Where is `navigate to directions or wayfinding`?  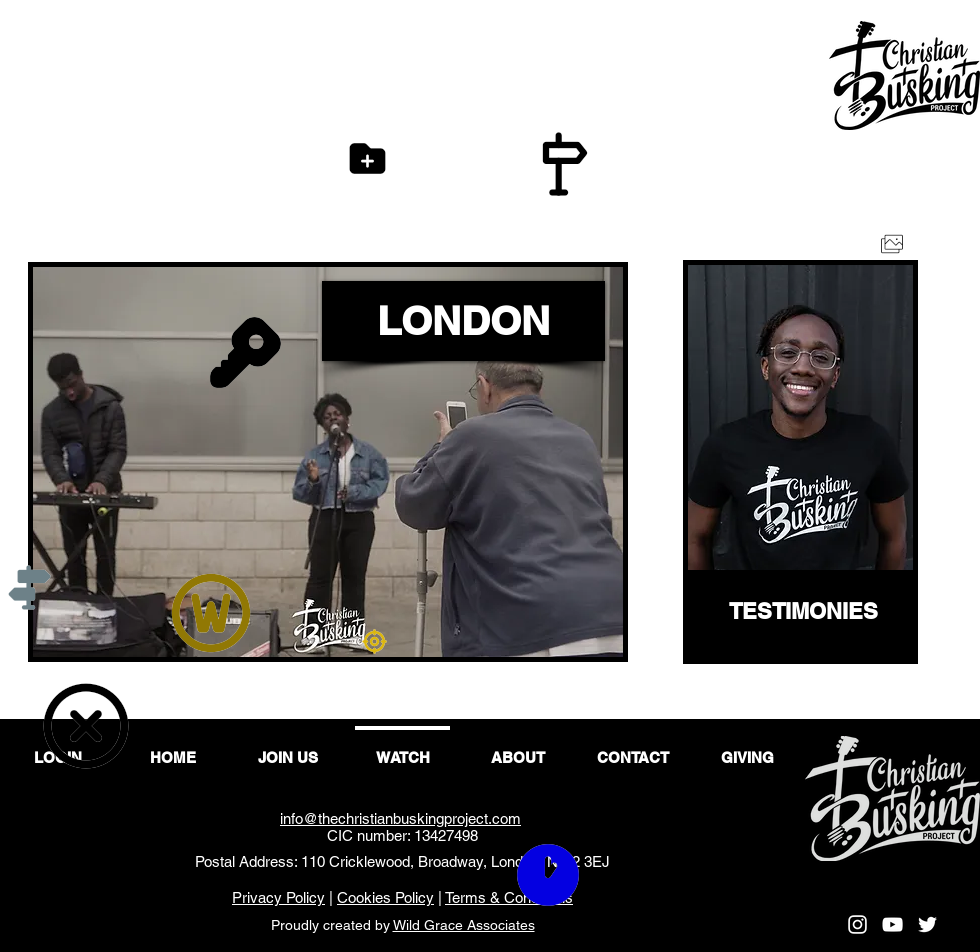
navigate to directions or wayfinding is located at coordinates (565, 164).